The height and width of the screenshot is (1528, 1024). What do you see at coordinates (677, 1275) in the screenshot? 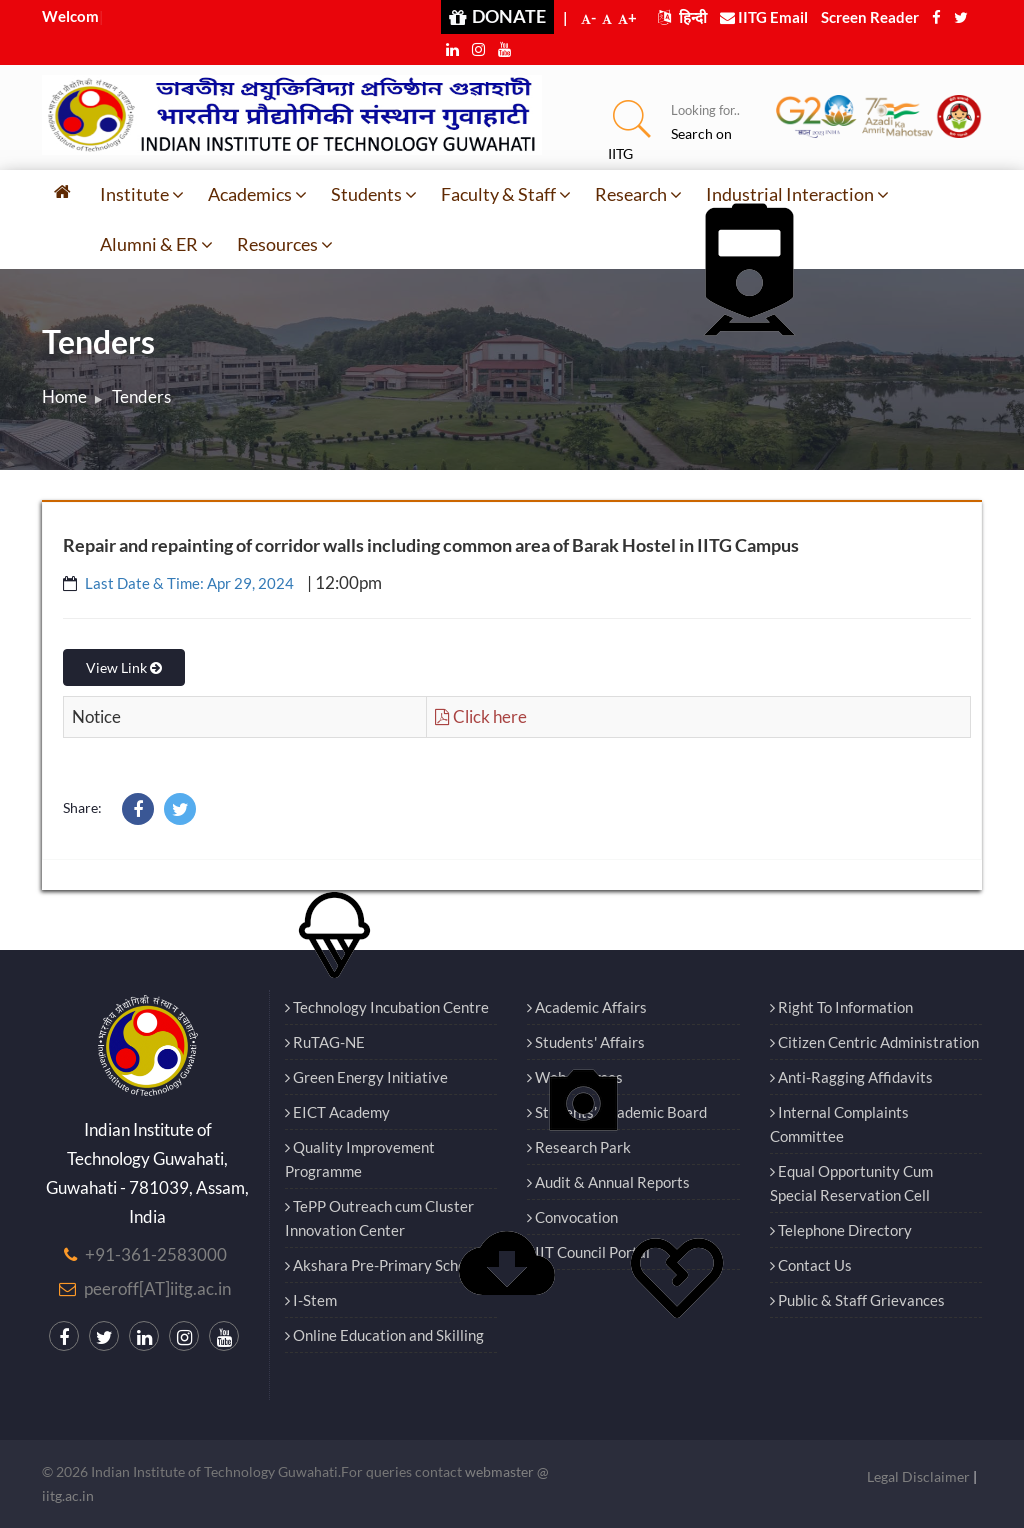
I see `unlike or remove from favorites` at bounding box center [677, 1275].